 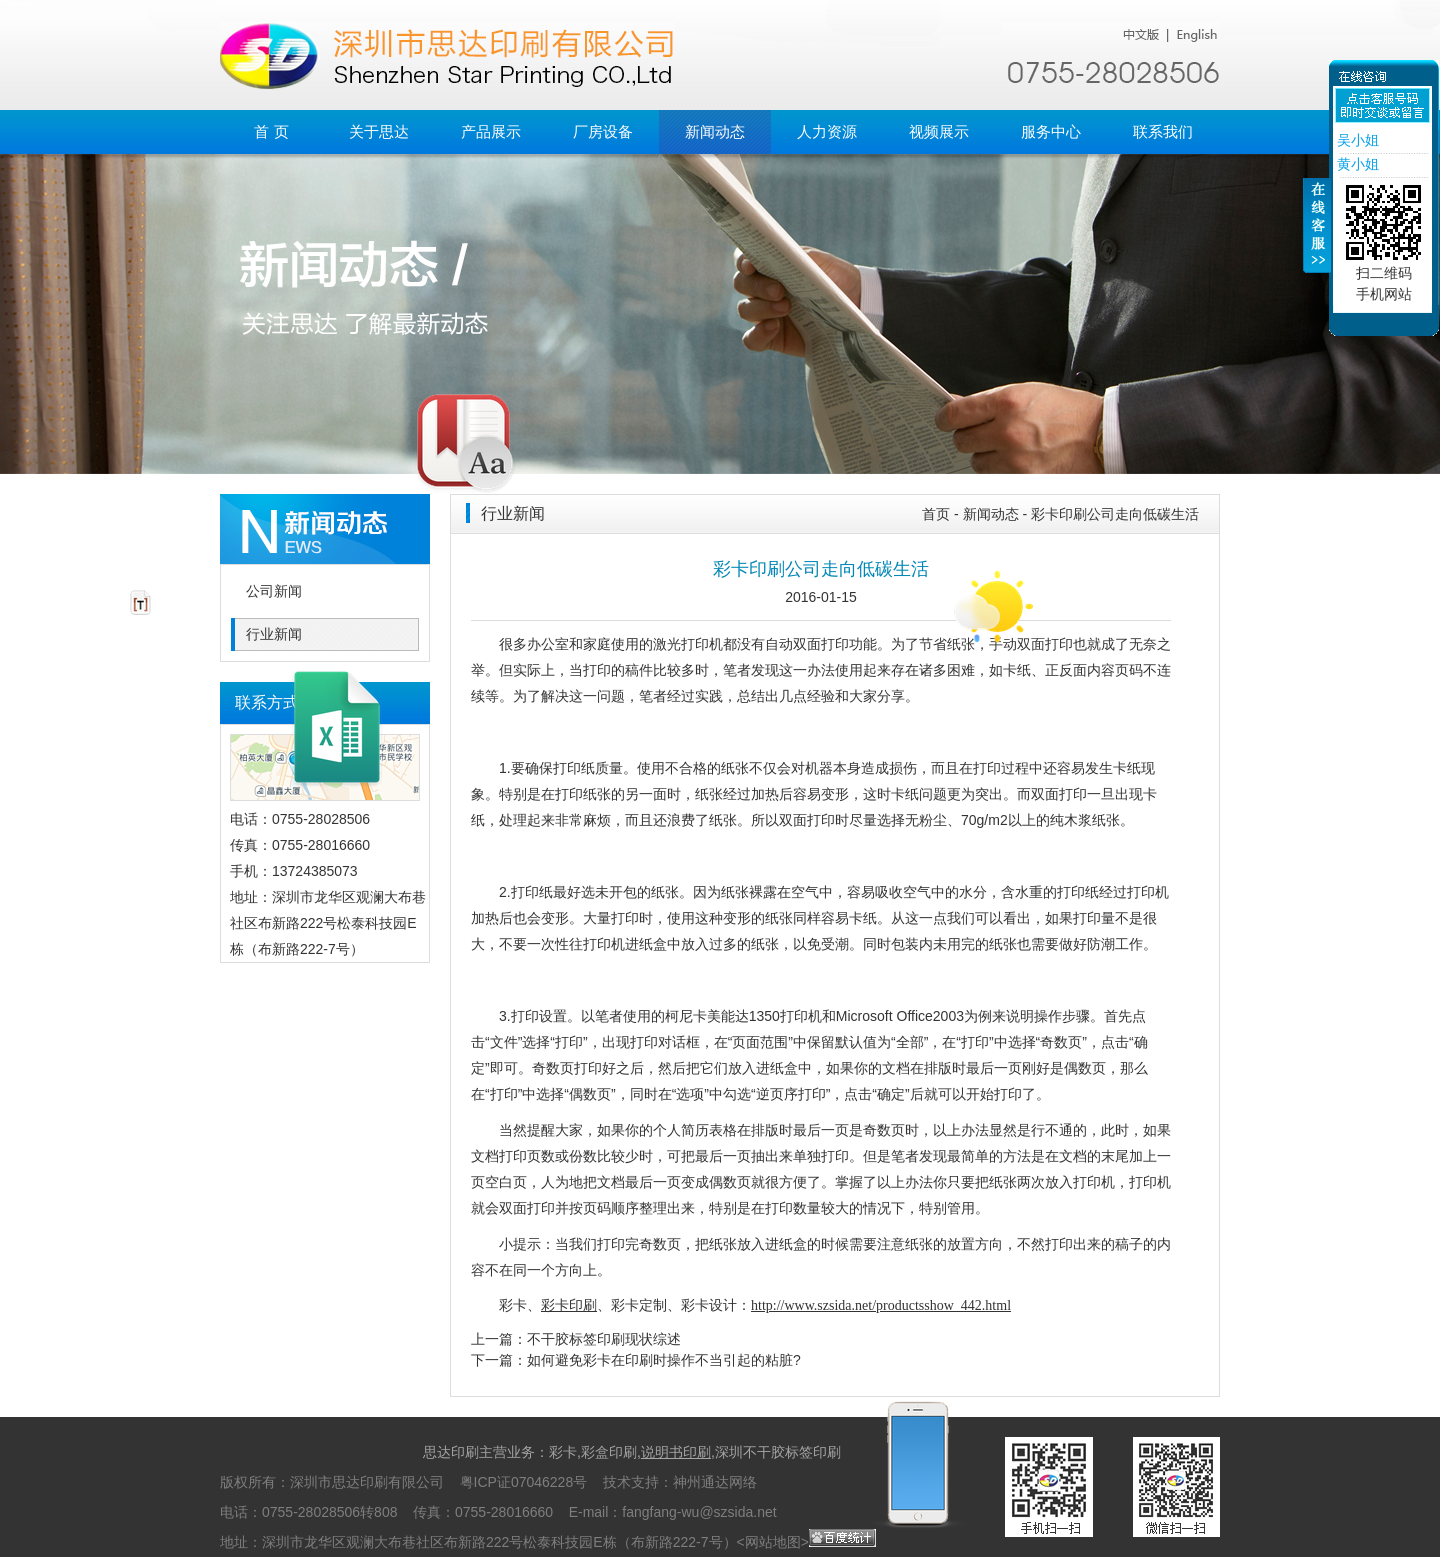 I want to click on open the dictionary app, so click(x=463, y=440).